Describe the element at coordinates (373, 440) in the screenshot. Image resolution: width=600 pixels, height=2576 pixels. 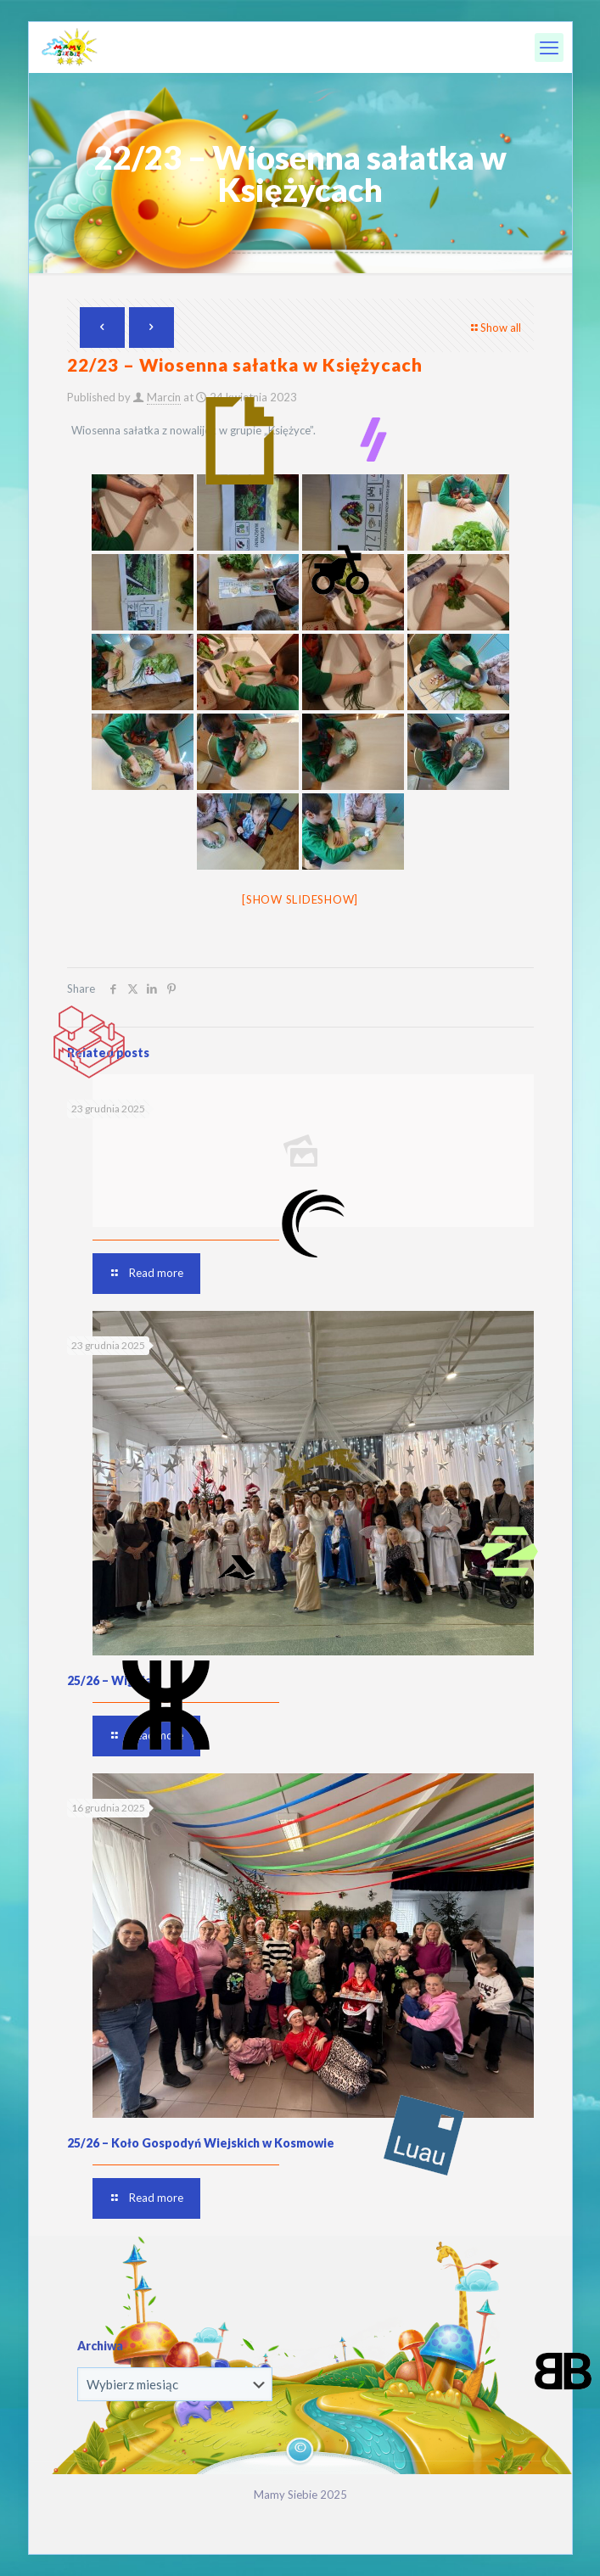
I see `open Winamp media player` at that location.